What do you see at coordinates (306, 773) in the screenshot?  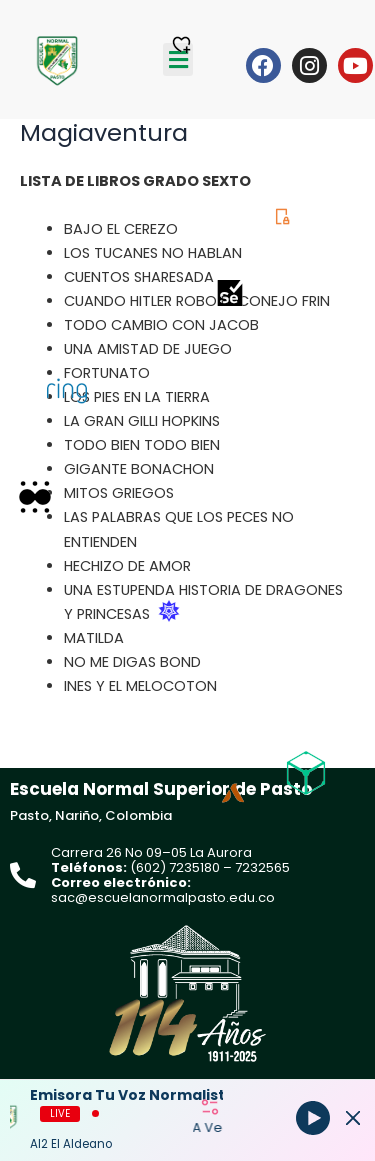 I see `IPFS (InterPlanetary File System) logo` at bounding box center [306, 773].